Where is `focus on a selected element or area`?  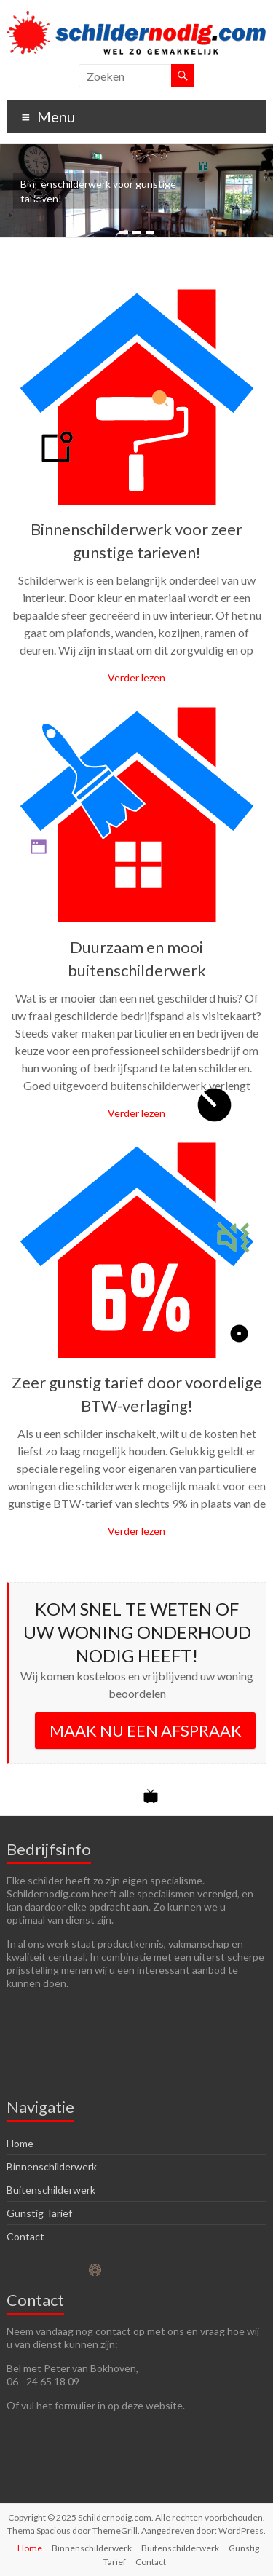 focus on a selected element or area is located at coordinates (239, 1333).